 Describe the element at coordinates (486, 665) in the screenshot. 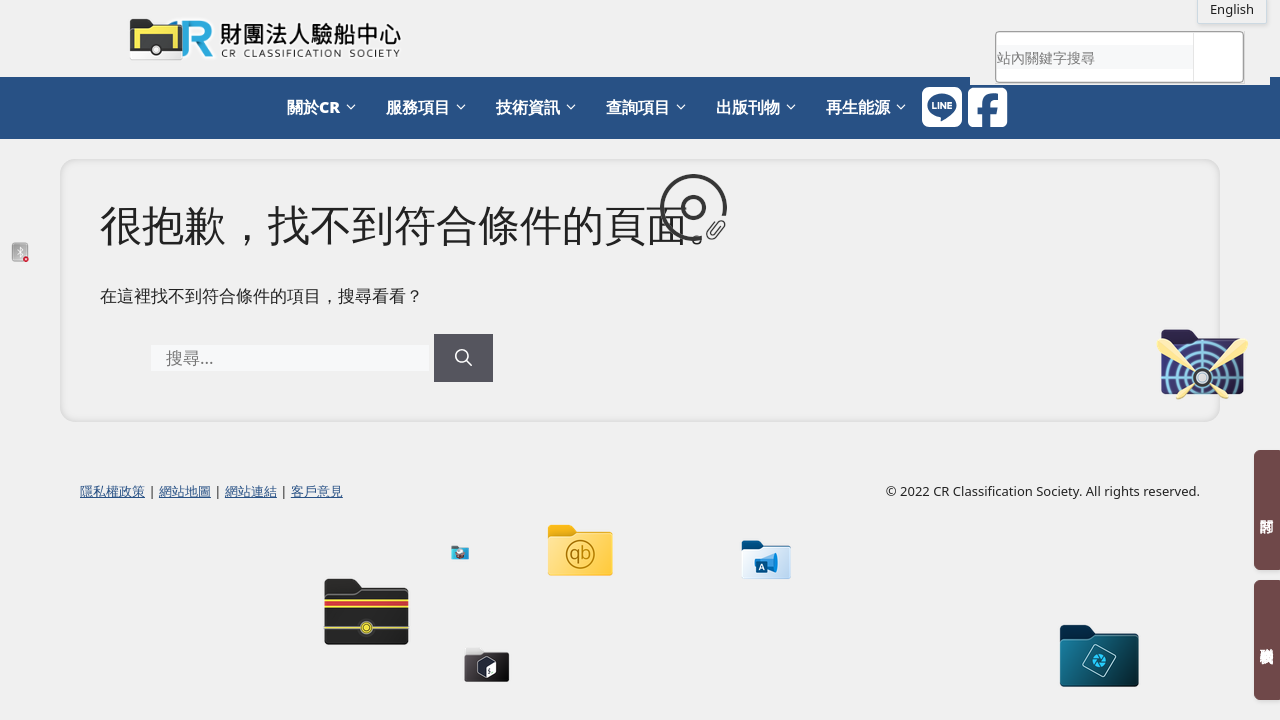

I see `open folder containing bash scripts` at that location.